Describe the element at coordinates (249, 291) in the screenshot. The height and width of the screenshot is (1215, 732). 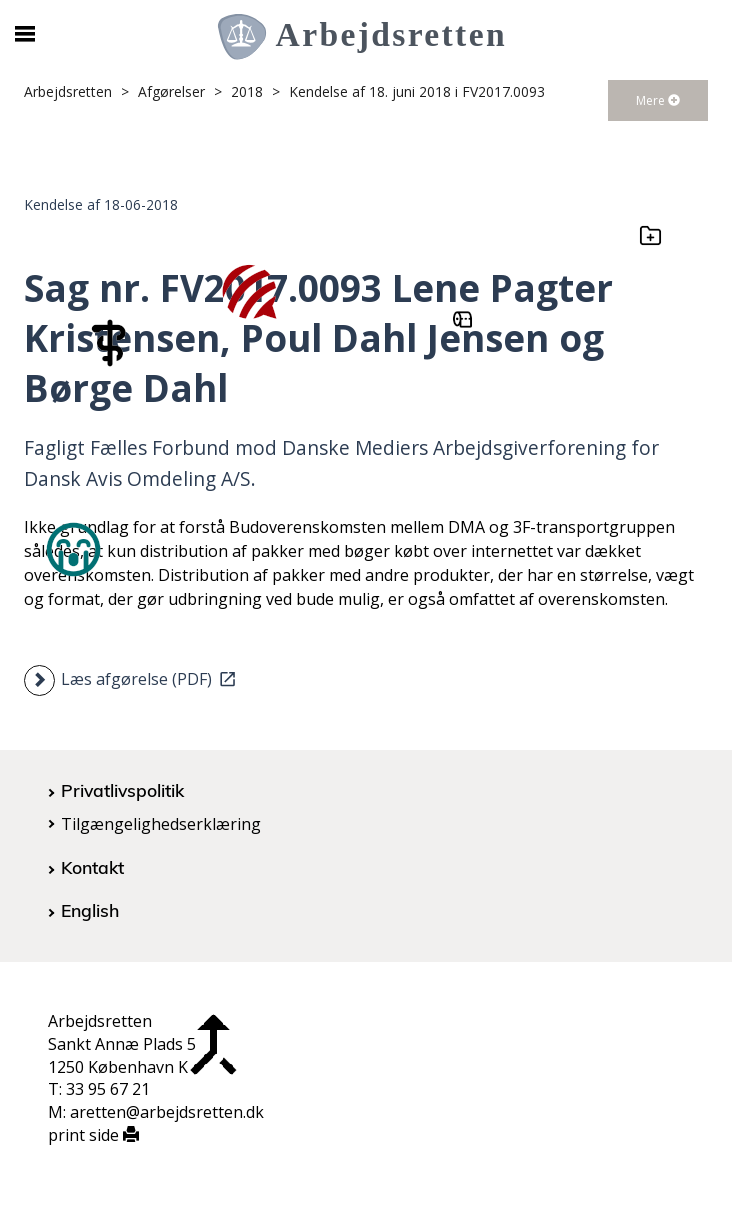
I see `forumbee logo` at that location.